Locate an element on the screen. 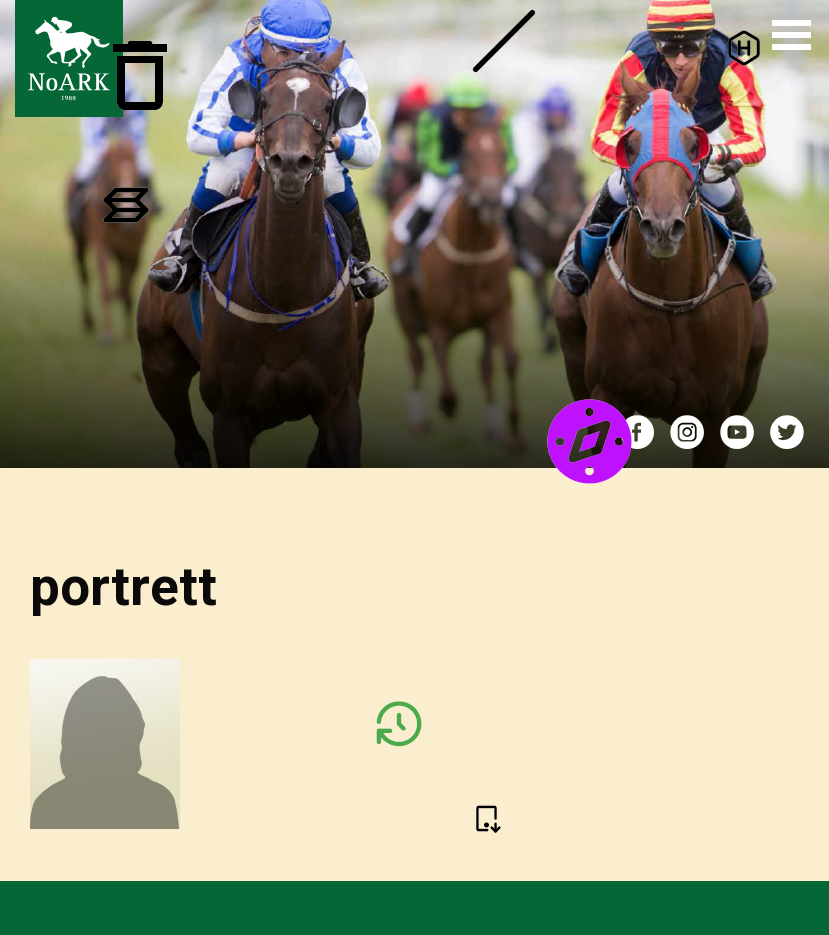  view solana cryptocurrency balance is located at coordinates (126, 205).